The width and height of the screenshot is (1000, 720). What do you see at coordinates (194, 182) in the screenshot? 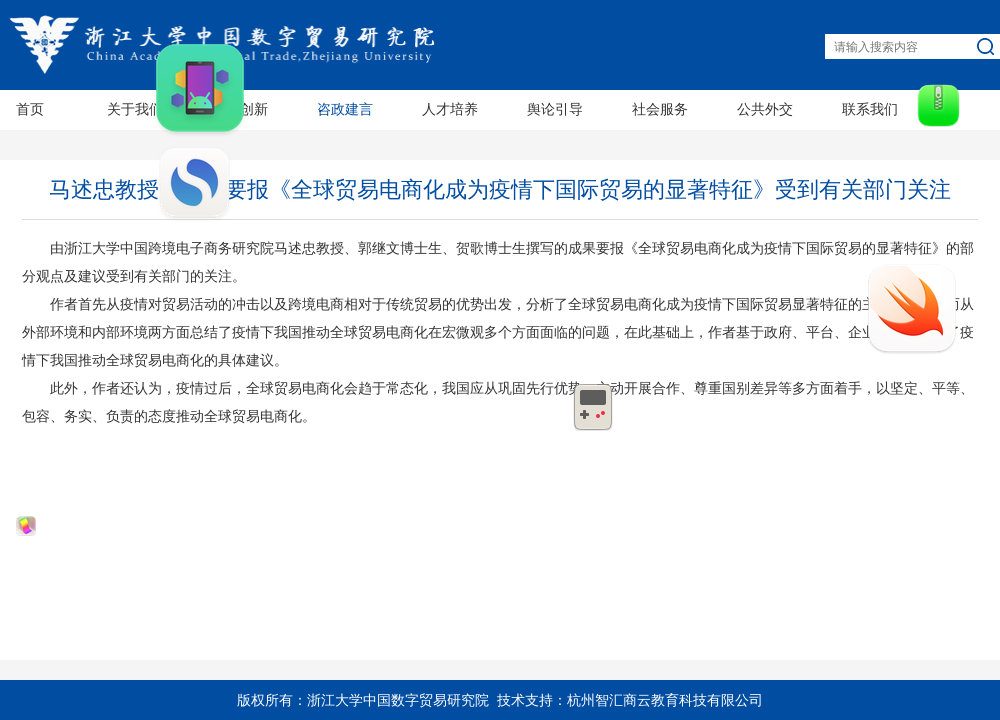
I see `open simplenote app` at bounding box center [194, 182].